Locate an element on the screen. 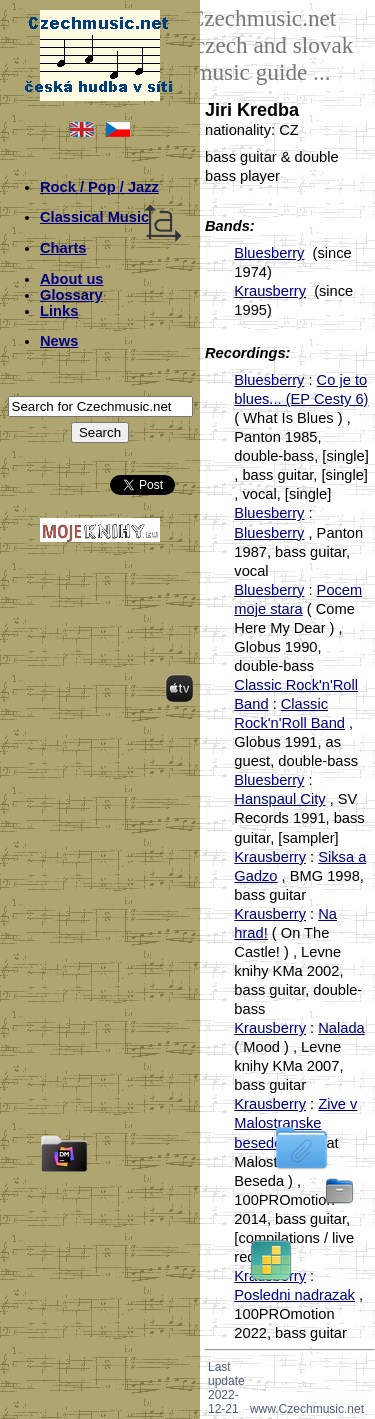  open file manager application is located at coordinates (339, 1190).